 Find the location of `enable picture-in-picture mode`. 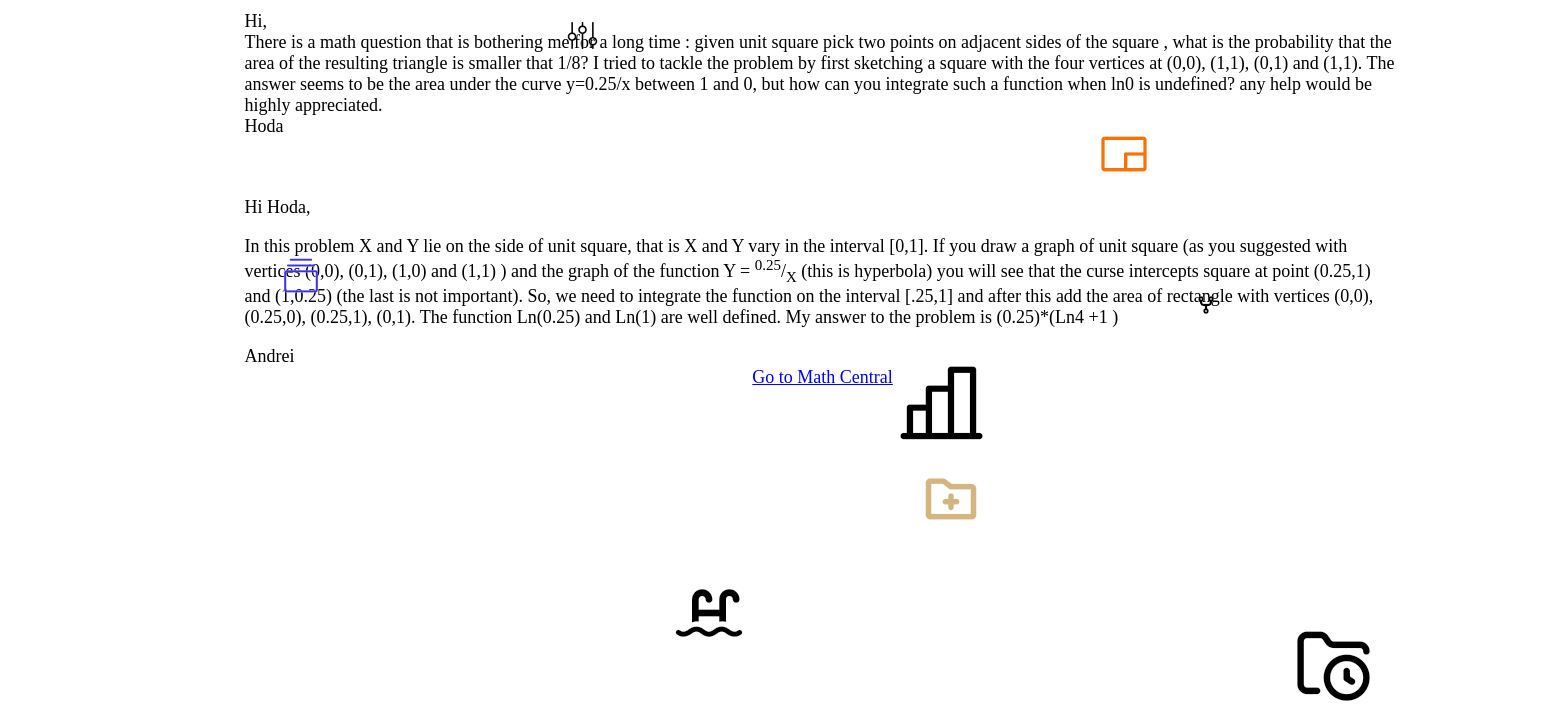

enable picture-in-picture mode is located at coordinates (1124, 154).